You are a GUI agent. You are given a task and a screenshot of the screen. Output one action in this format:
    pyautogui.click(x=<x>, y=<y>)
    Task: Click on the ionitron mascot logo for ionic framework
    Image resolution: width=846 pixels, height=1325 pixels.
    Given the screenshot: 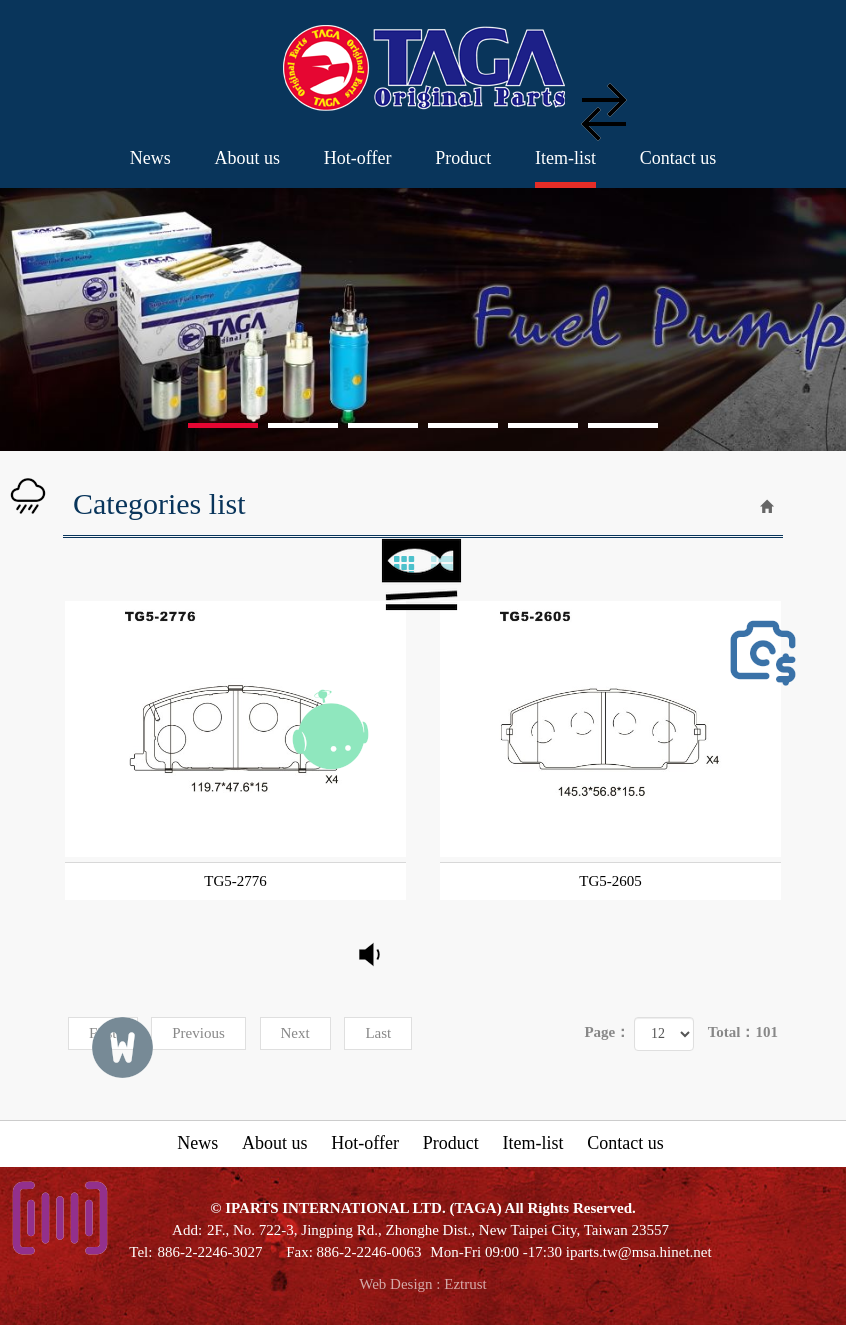 What is the action you would take?
    pyautogui.click(x=330, y=729)
    